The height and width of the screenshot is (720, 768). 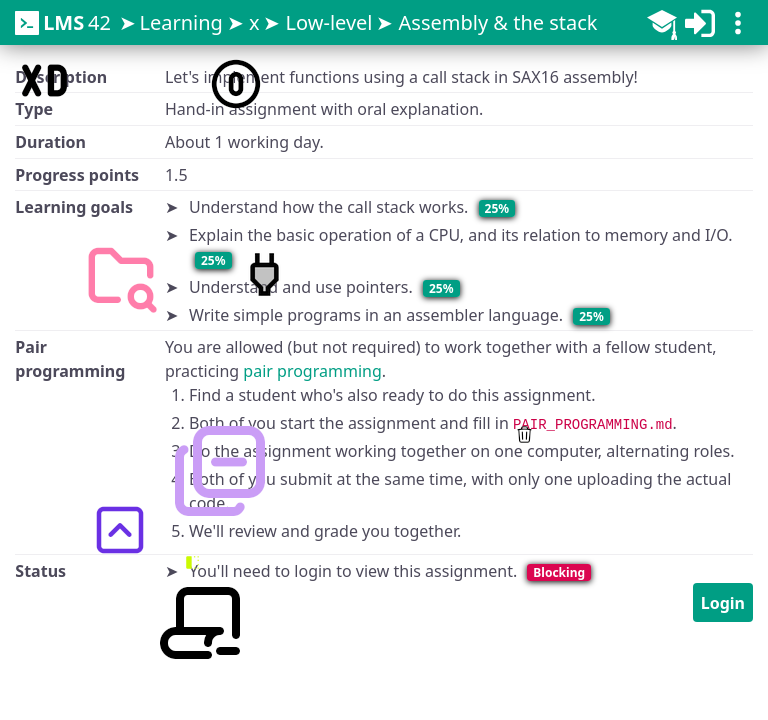 What do you see at coordinates (192, 562) in the screenshot?
I see `align content to the left` at bounding box center [192, 562].